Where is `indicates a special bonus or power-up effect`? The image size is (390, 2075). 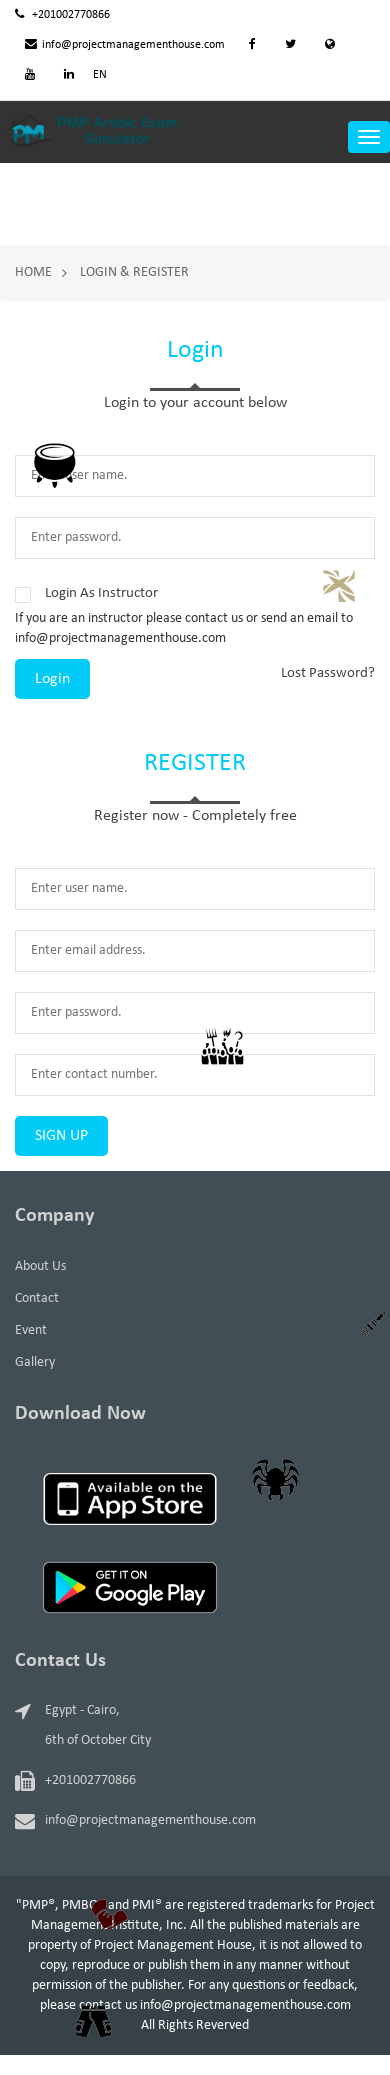
indicates a special bonus or power-up effect is located at coordinates (339, 586).